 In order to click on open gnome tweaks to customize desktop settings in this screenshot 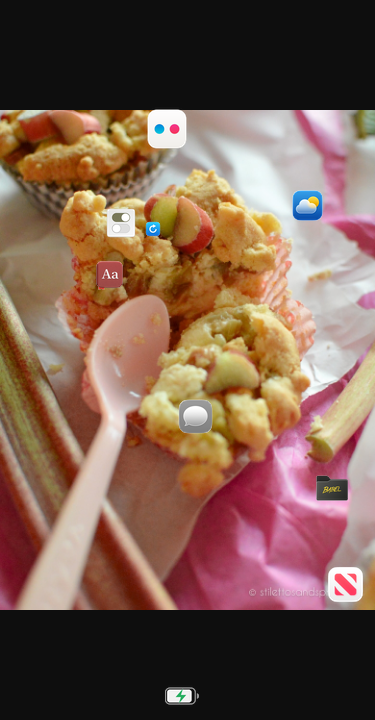, I will do `click(121, 223)`.